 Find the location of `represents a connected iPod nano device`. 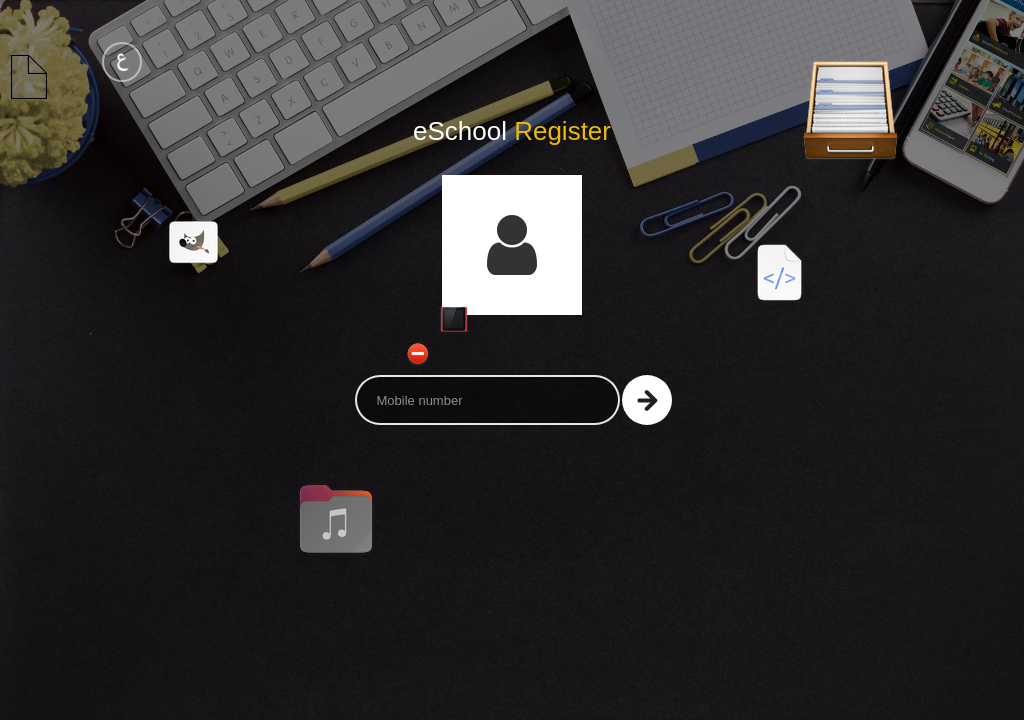

represents a connected iPod nano device is located at coordinates (454, 319).